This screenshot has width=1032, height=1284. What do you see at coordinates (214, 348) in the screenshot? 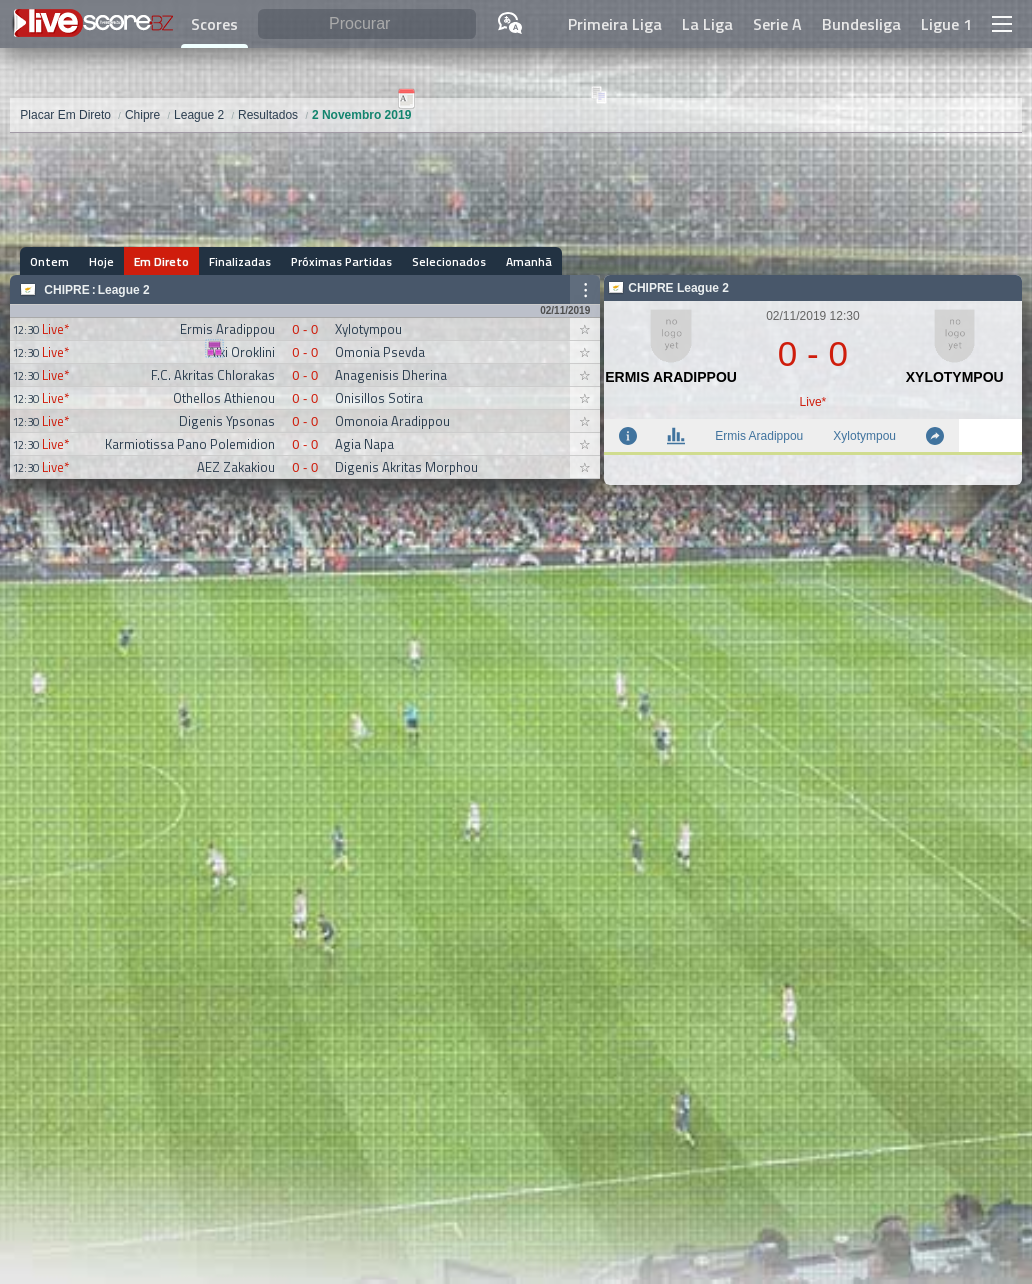
I see `select all items in the current view` at bounding box center [214, 348].